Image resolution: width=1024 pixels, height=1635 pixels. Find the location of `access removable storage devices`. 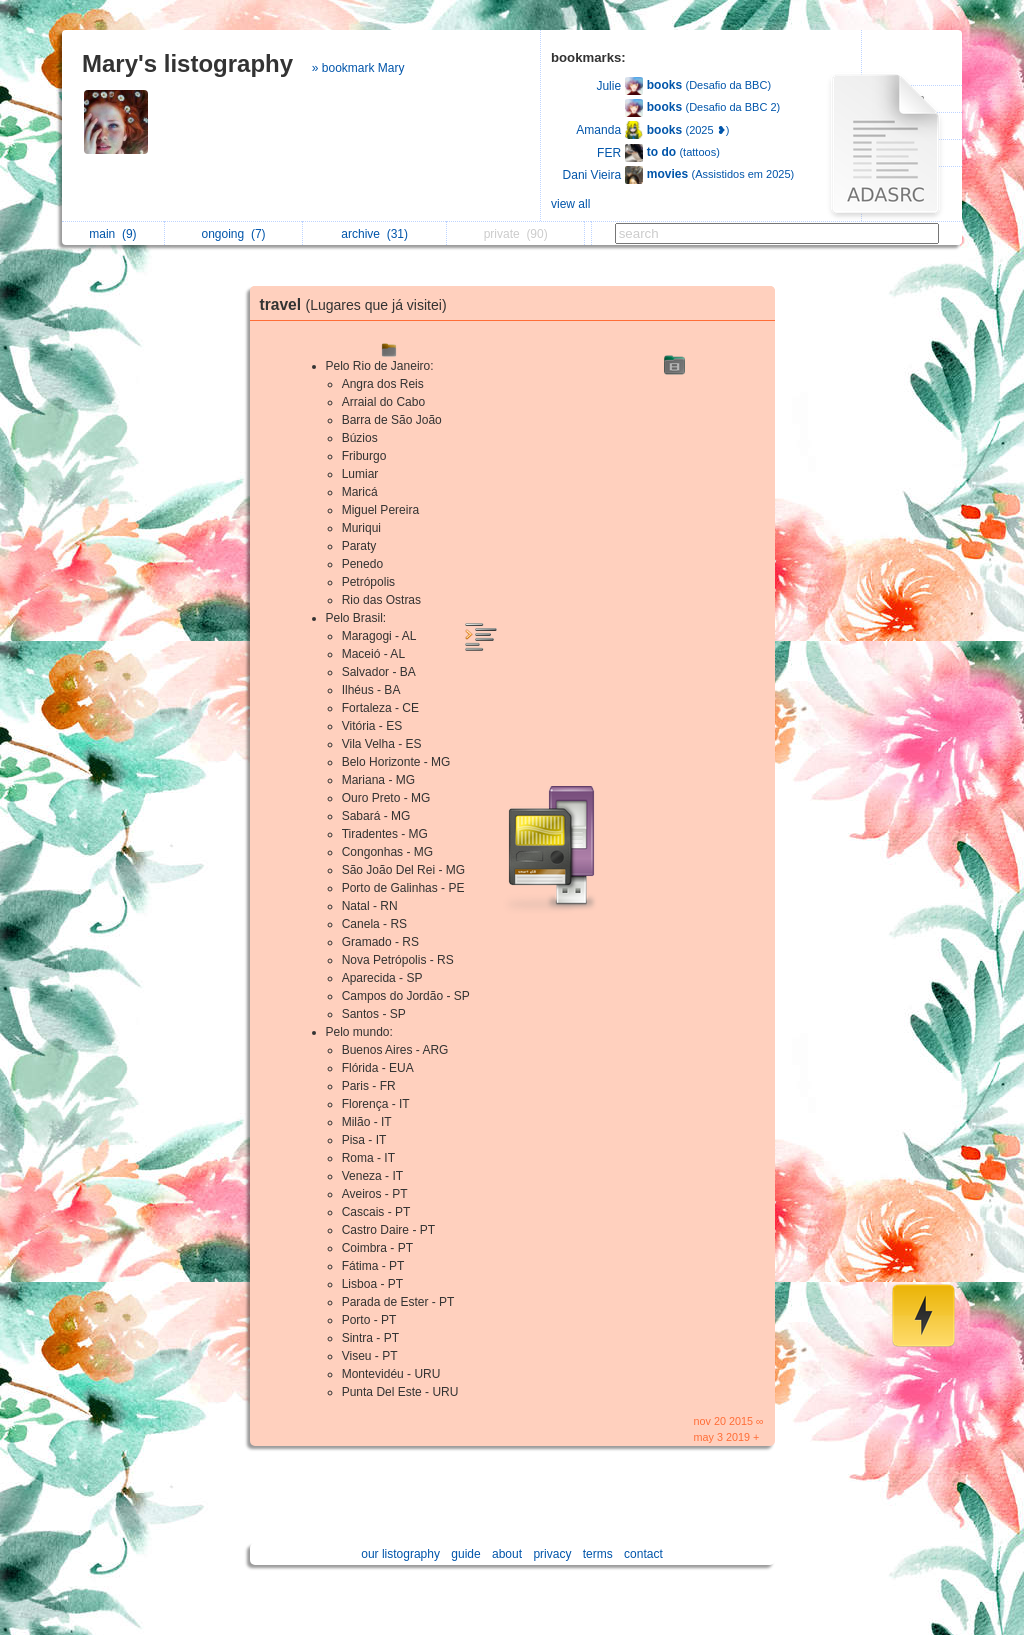

access removable storage devices is located at coordinates (556, 850).